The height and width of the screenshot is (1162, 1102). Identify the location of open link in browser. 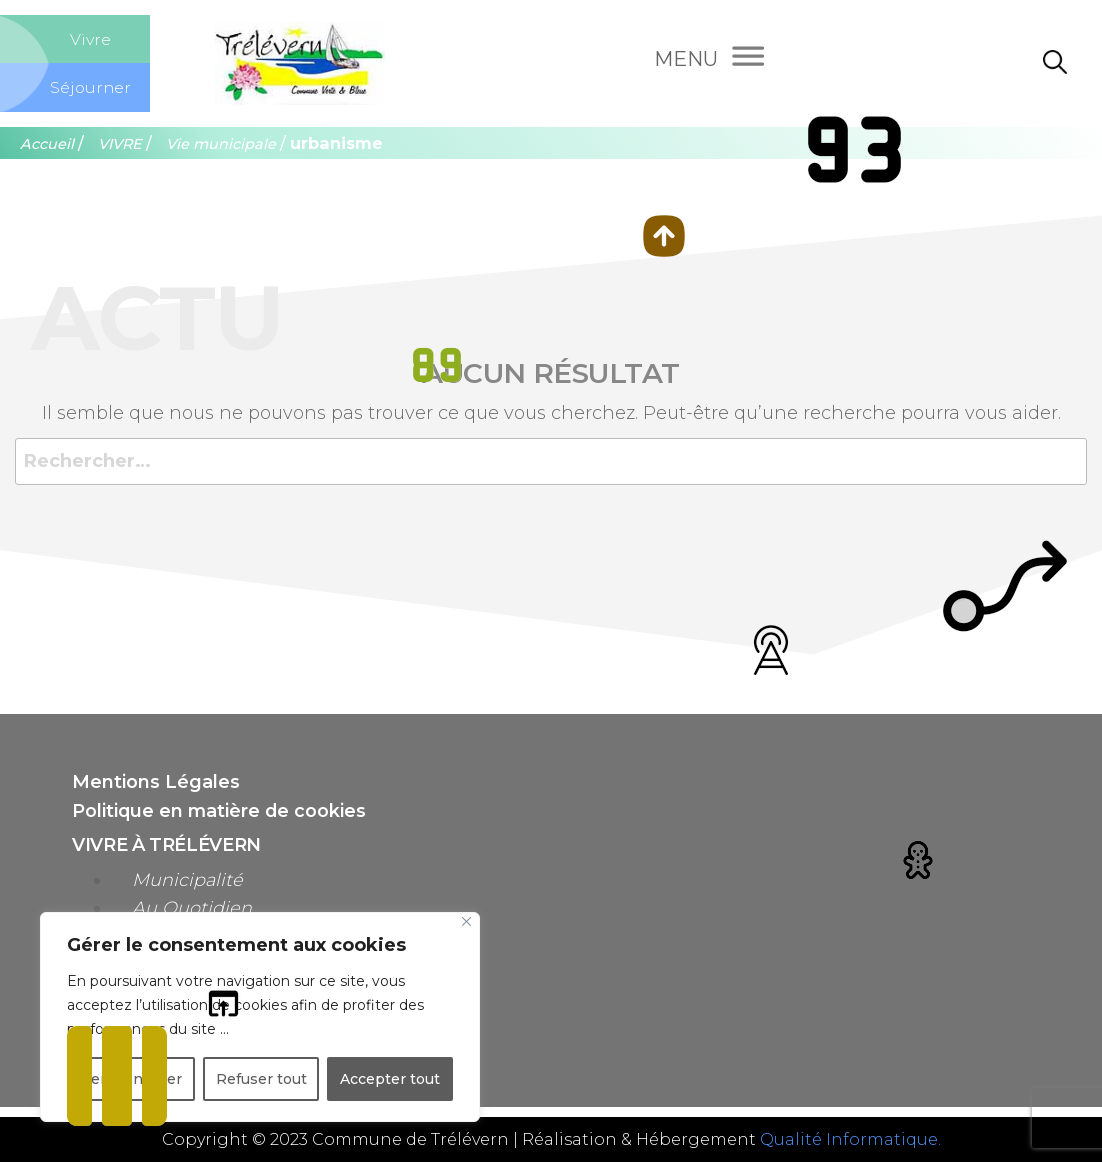
(223, 1003).